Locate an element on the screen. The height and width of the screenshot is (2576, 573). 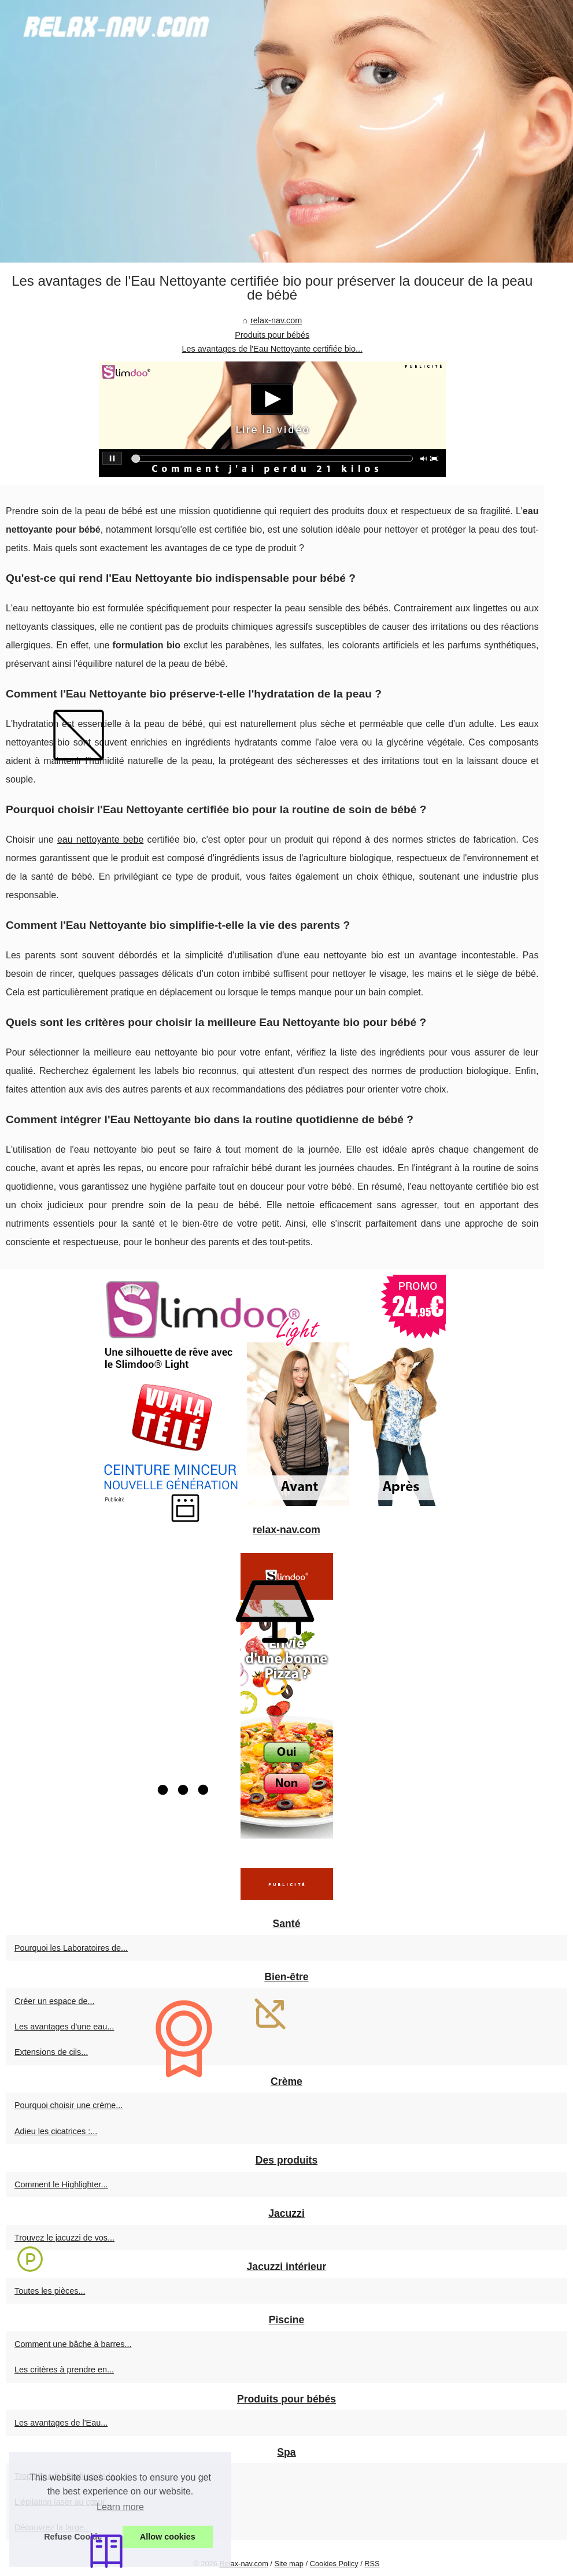
access storage lockers is located at coordinates (106, 2551).